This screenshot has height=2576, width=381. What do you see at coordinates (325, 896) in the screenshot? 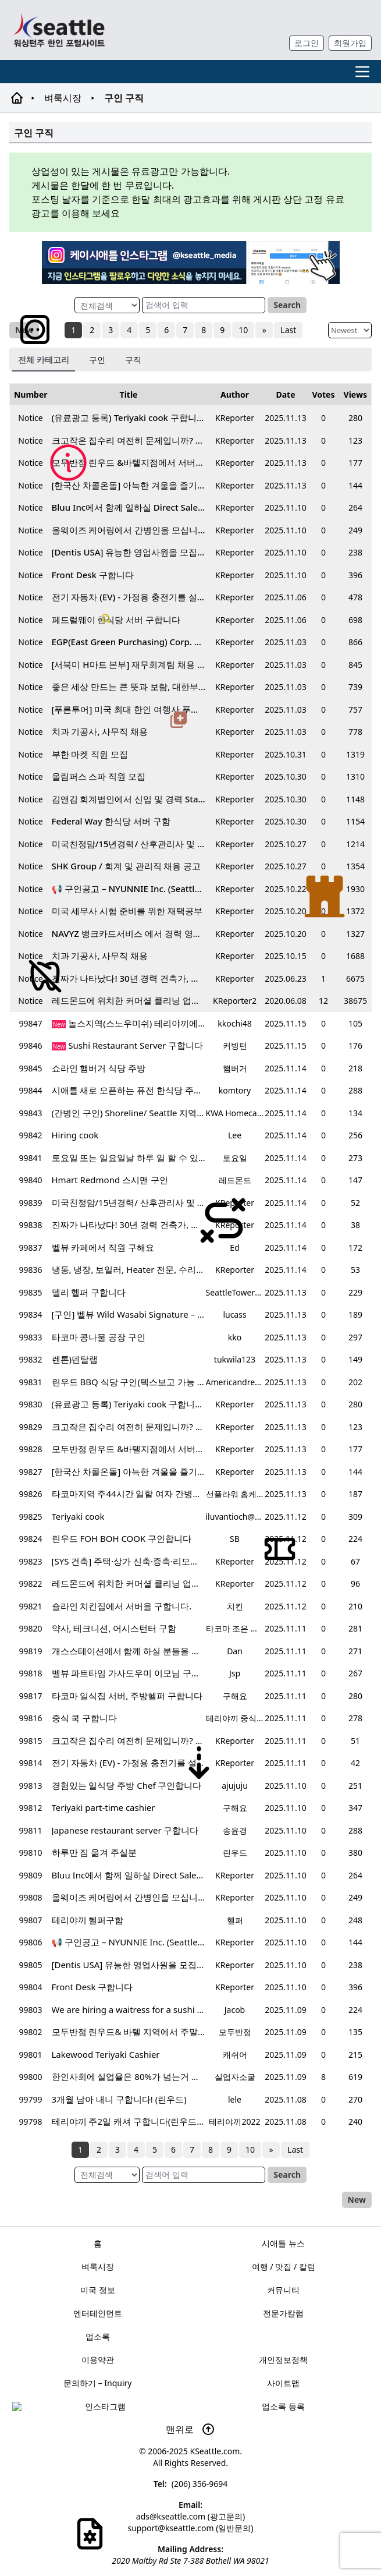
I see `access castle or fortress-themed game features` at bounding box center [325, 896].